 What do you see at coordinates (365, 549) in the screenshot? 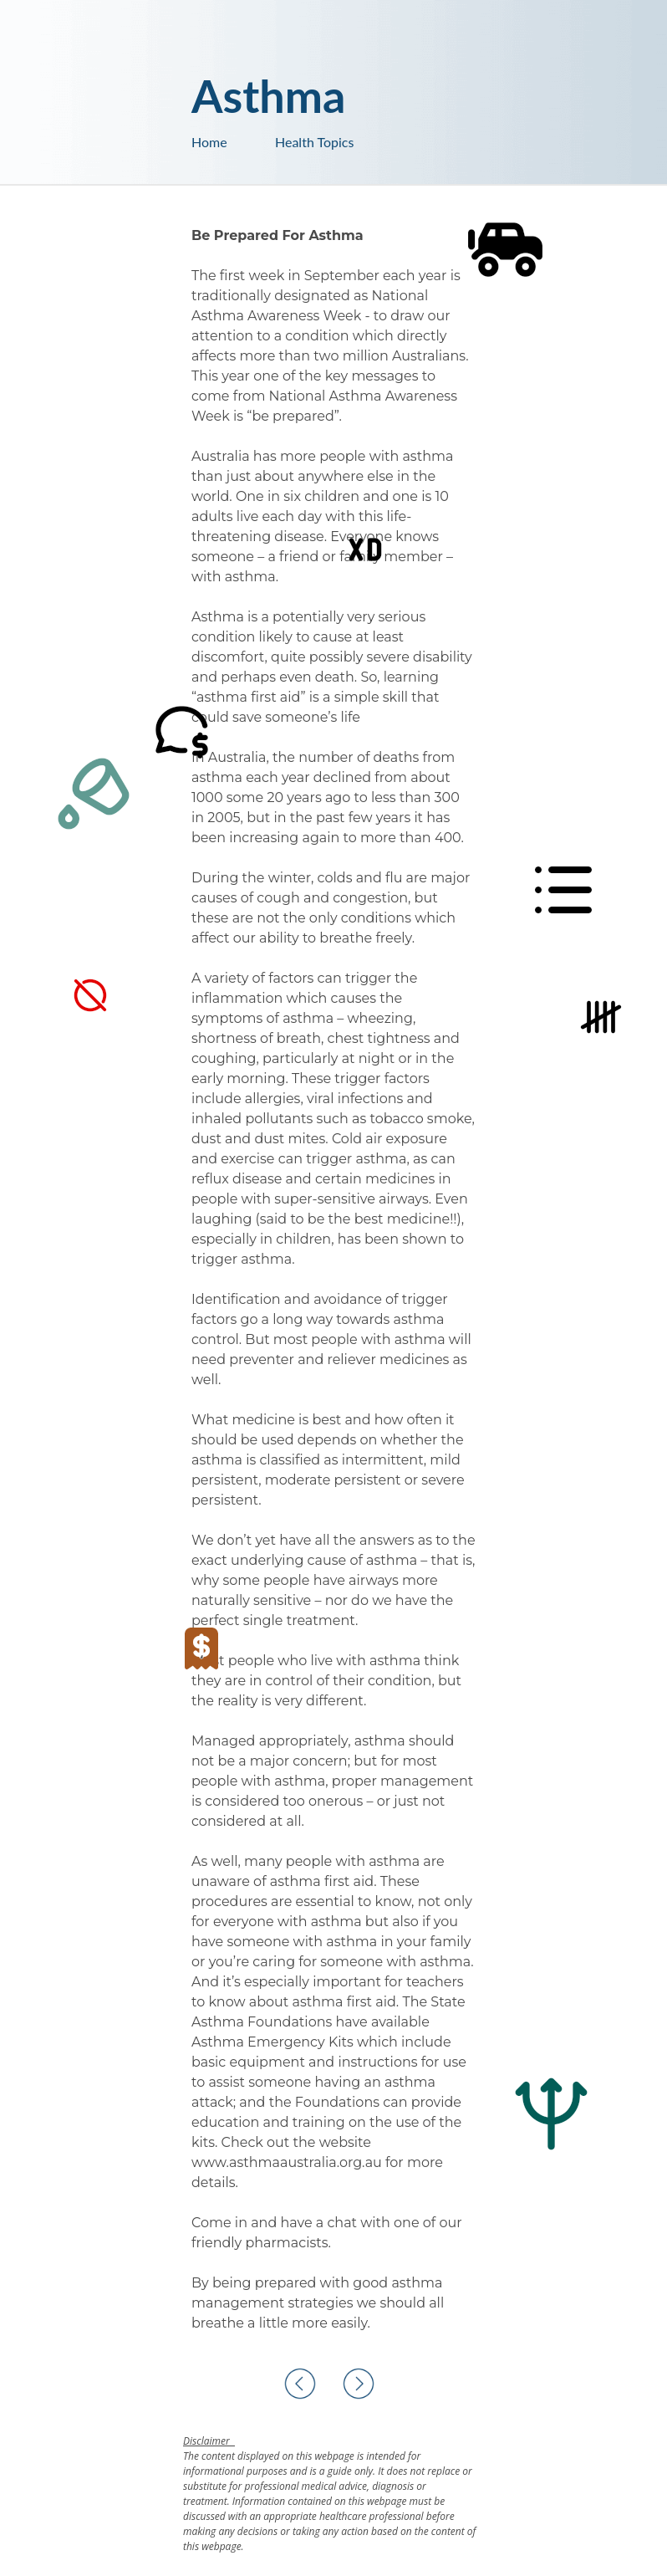
I see `open Adobe XD design file` at bounding box center [365, 549].